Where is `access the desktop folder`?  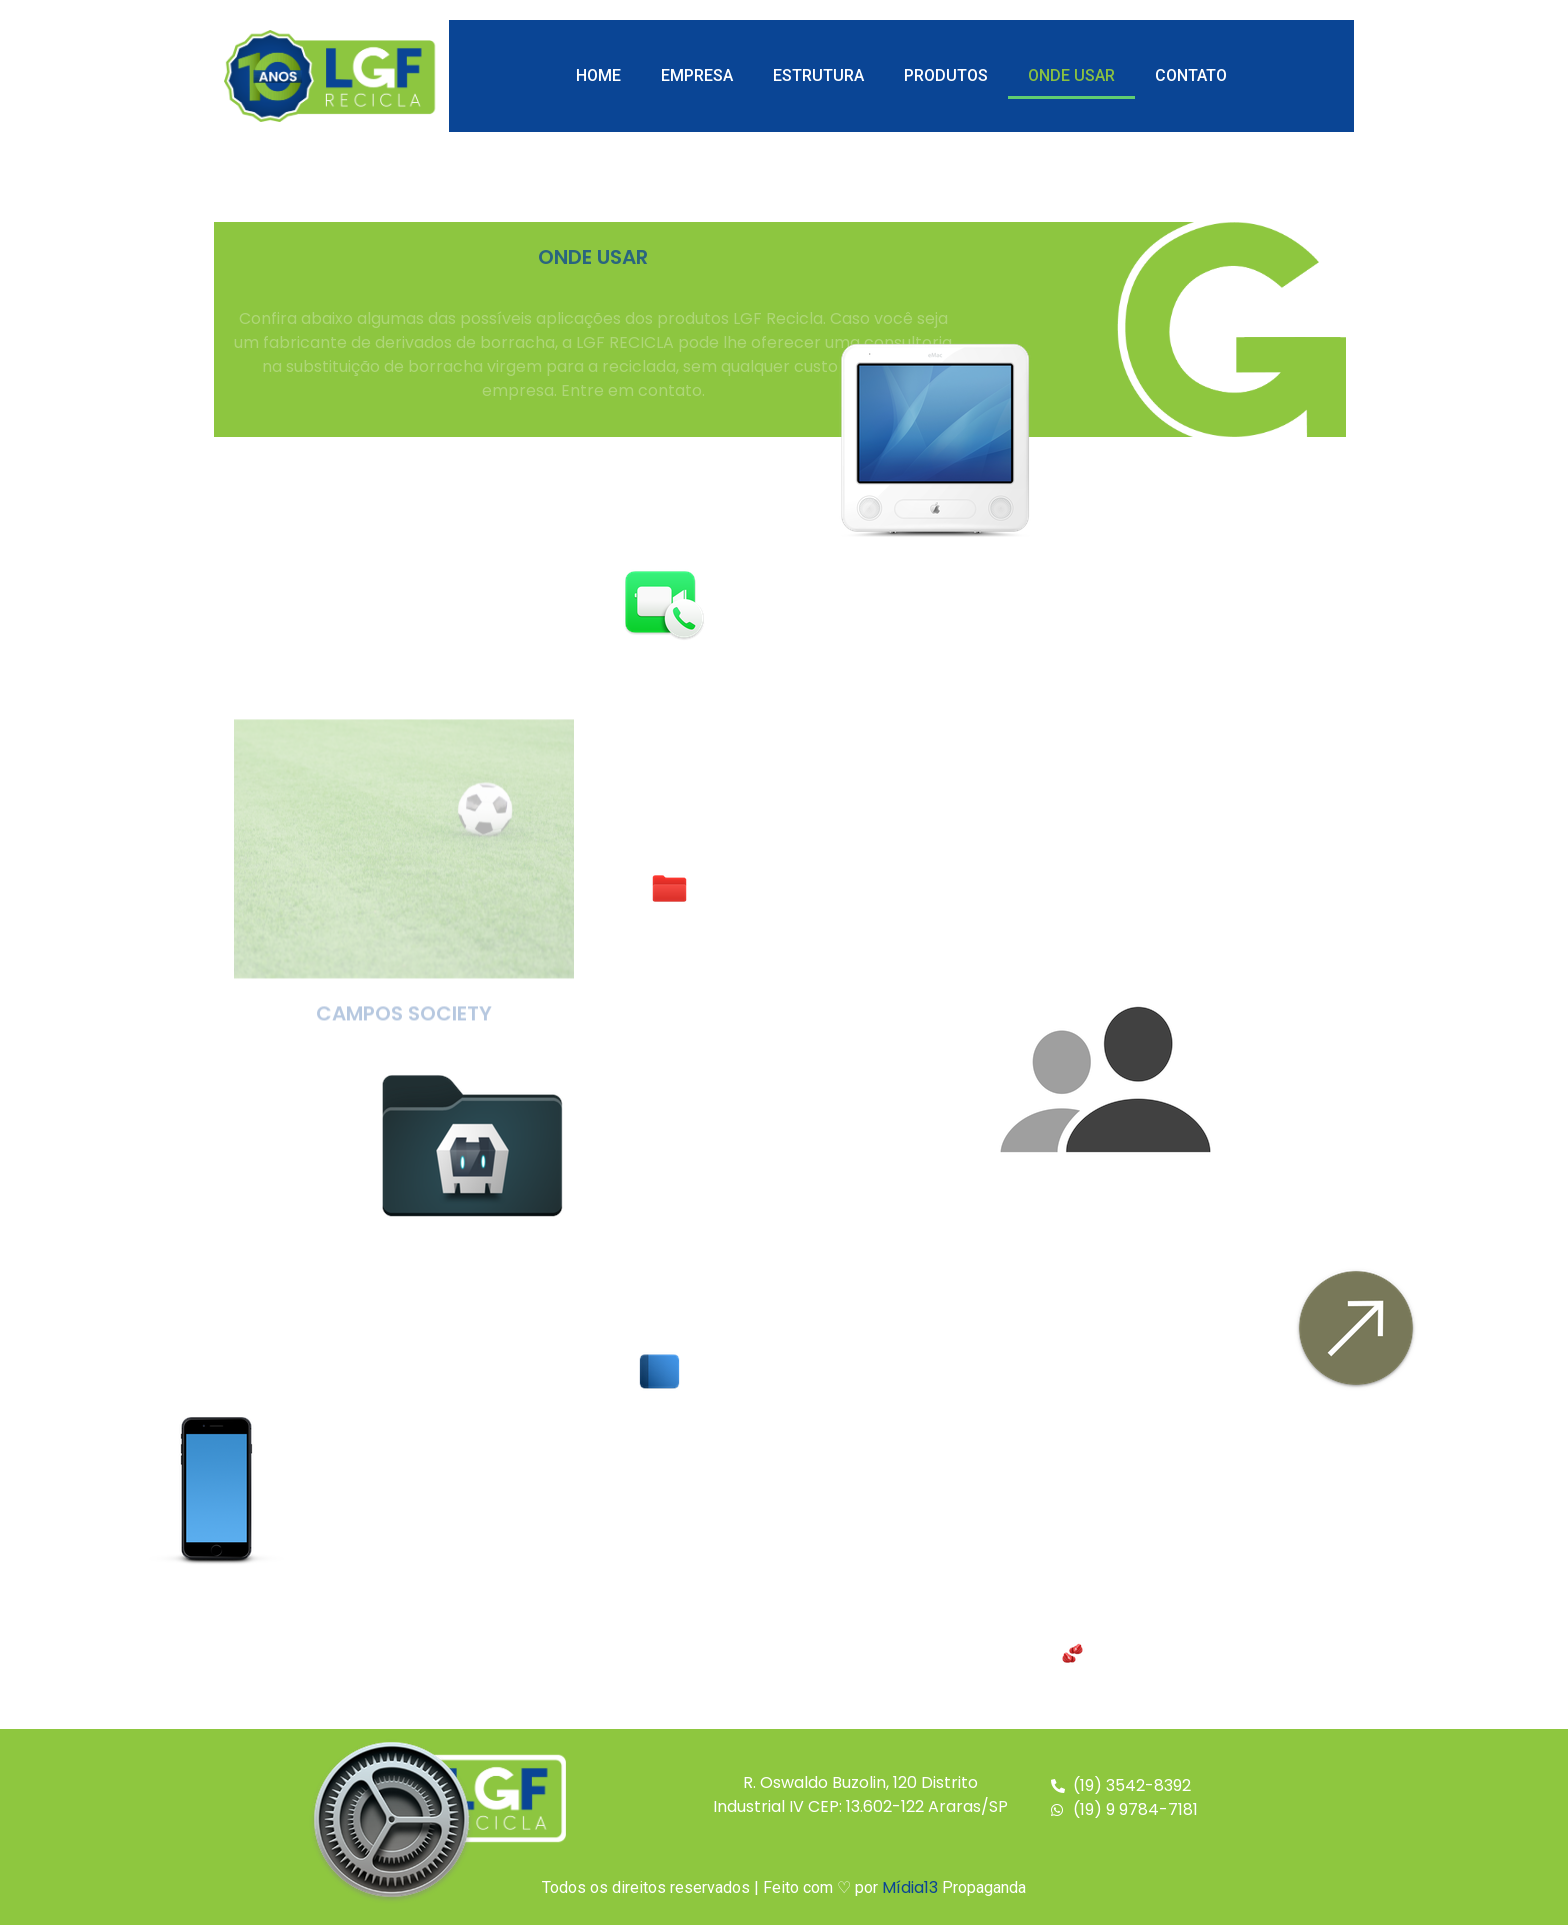
access the desktop folder is located at coordinates (659, 1370).